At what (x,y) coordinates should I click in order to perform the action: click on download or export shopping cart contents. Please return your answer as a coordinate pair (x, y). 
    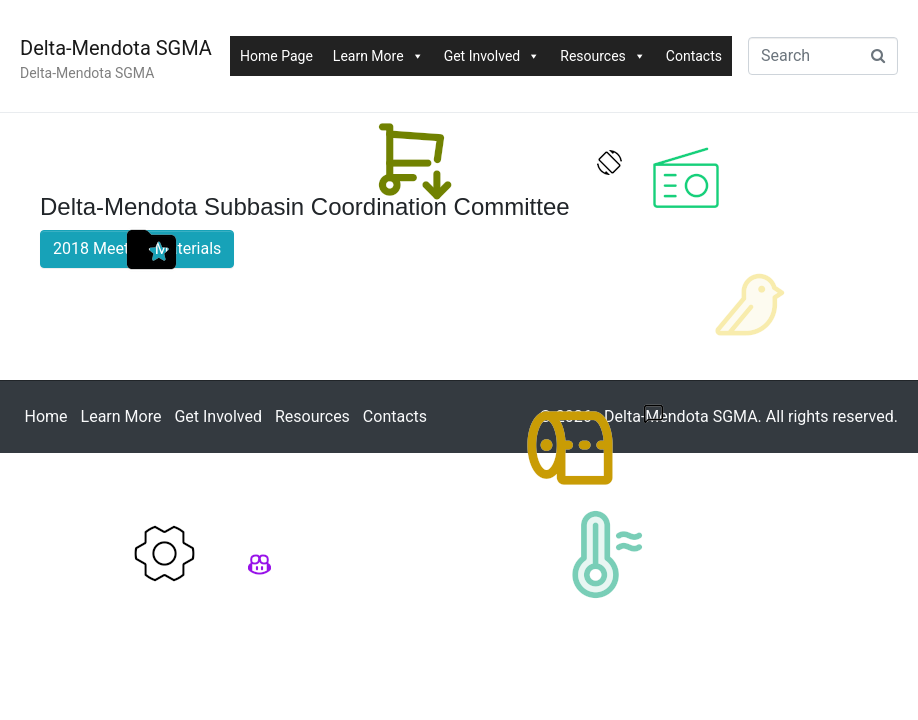
    Looking at the image, I should click on (411, 159).